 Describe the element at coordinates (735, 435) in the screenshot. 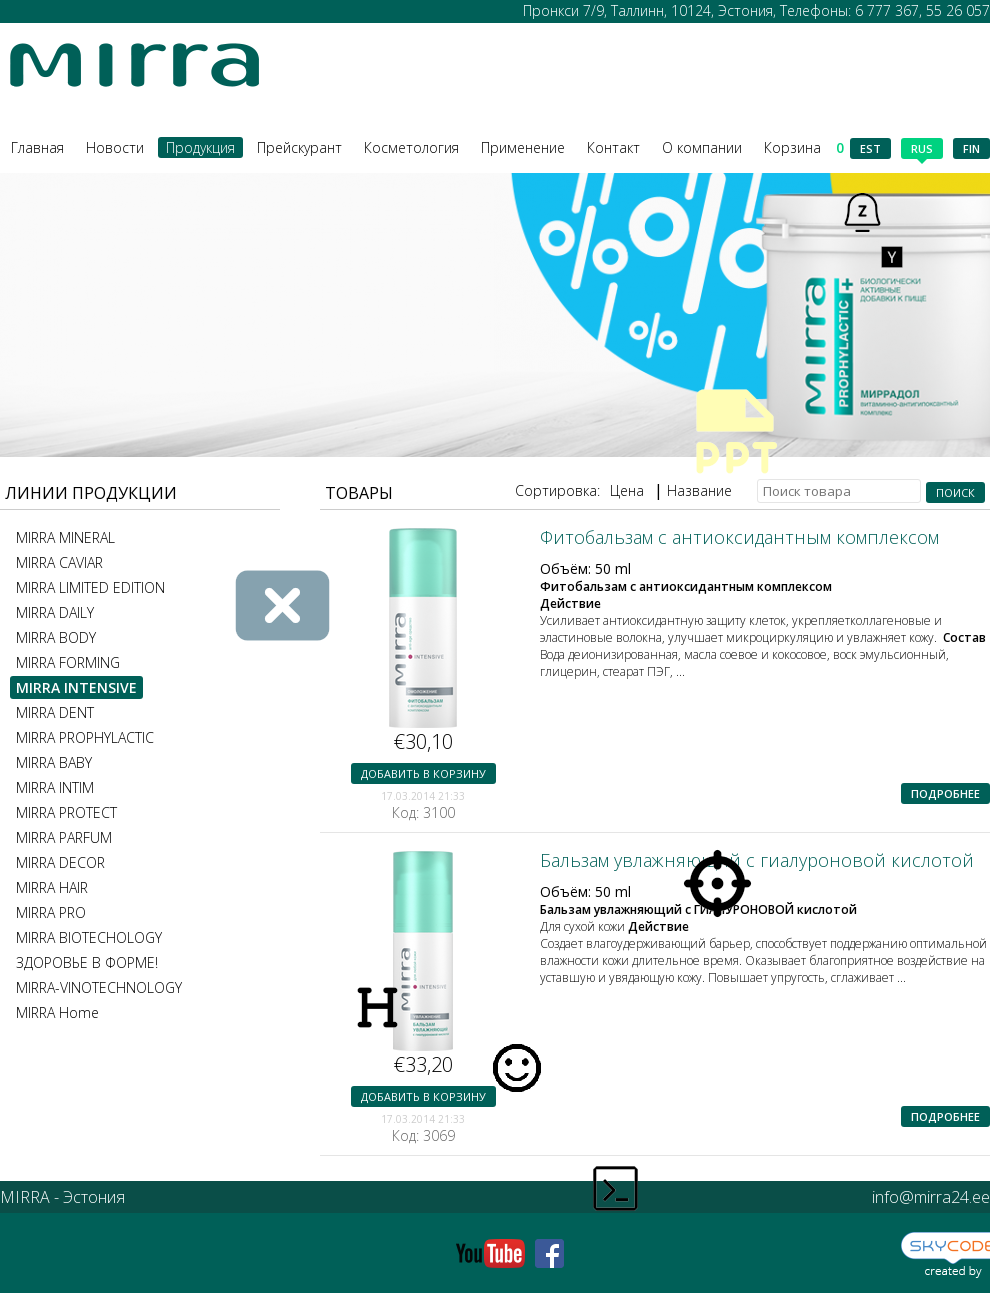

I see `open a PowerPoint presentation file` at that location.